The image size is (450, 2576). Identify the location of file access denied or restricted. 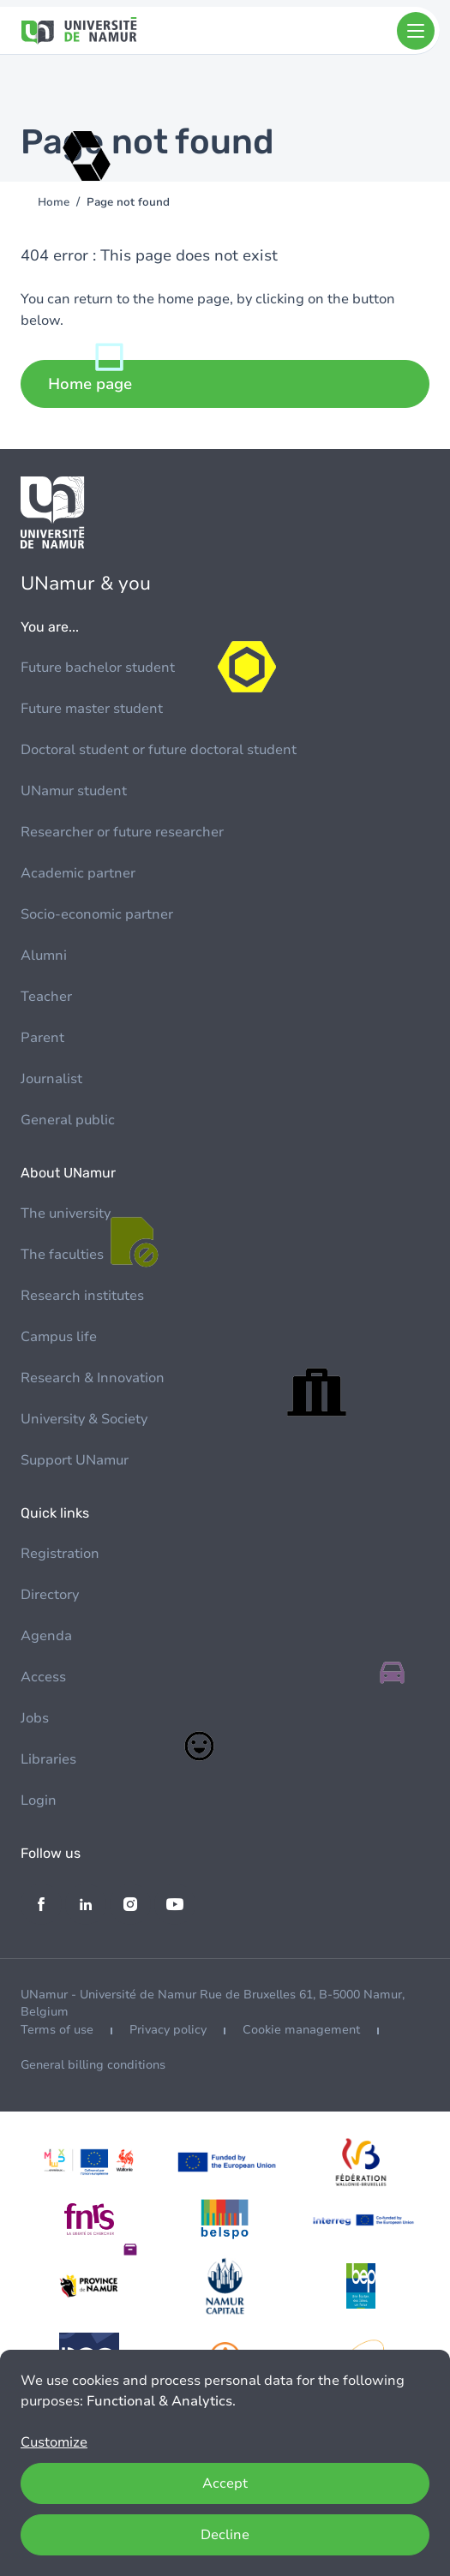
(132, 1241).